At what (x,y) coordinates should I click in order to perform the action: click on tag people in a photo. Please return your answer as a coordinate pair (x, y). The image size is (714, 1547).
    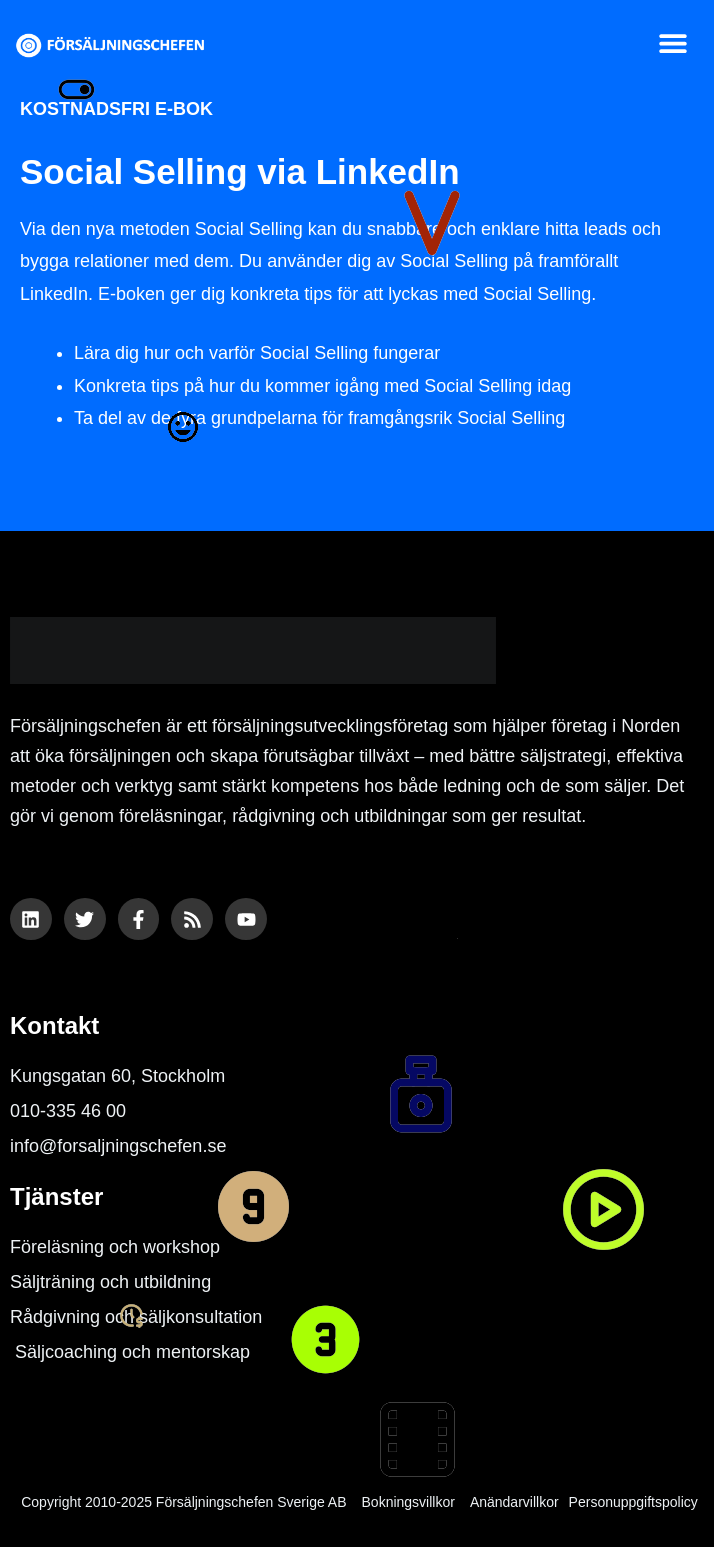
    Looking at the image, I should click on (183, 427).